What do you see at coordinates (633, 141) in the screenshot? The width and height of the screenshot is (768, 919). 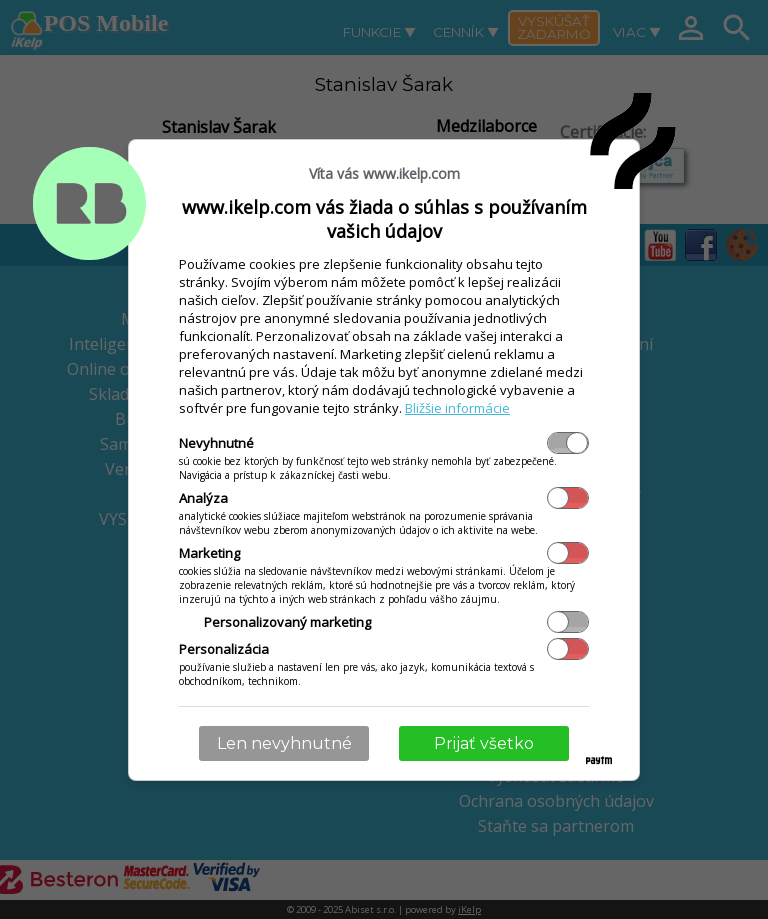 I see `hotjar analytics and feedback tool logo` at bounding box center [633, 141].